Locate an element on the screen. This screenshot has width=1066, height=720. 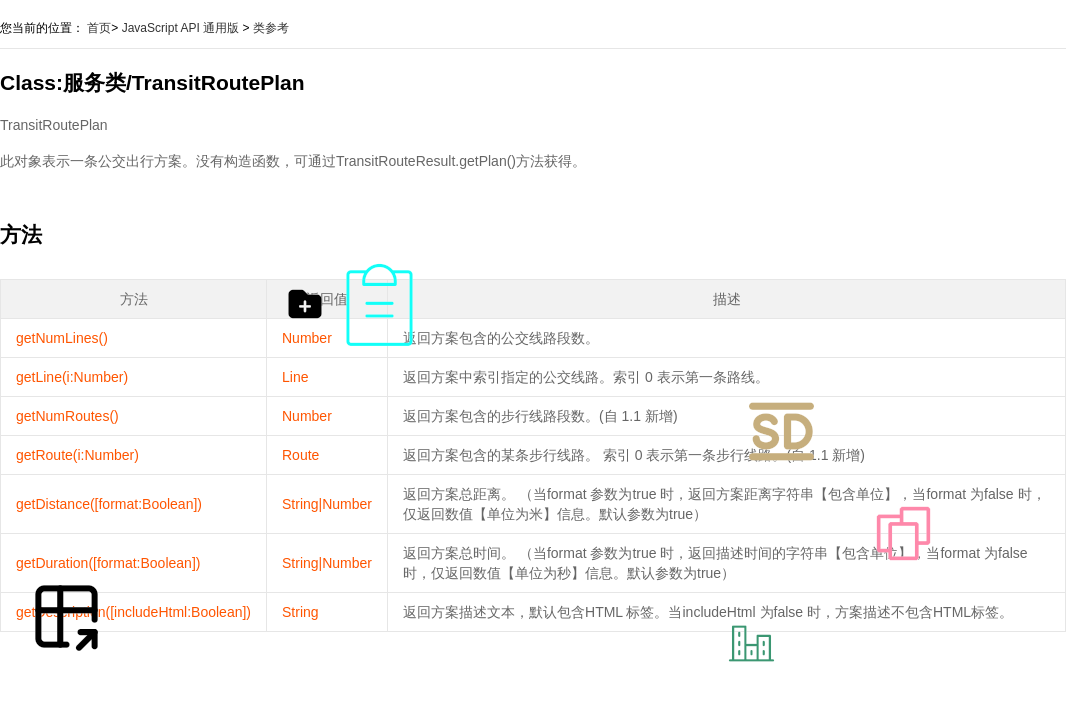
indicates standard definition video quality is located at coordinates (781, 431).